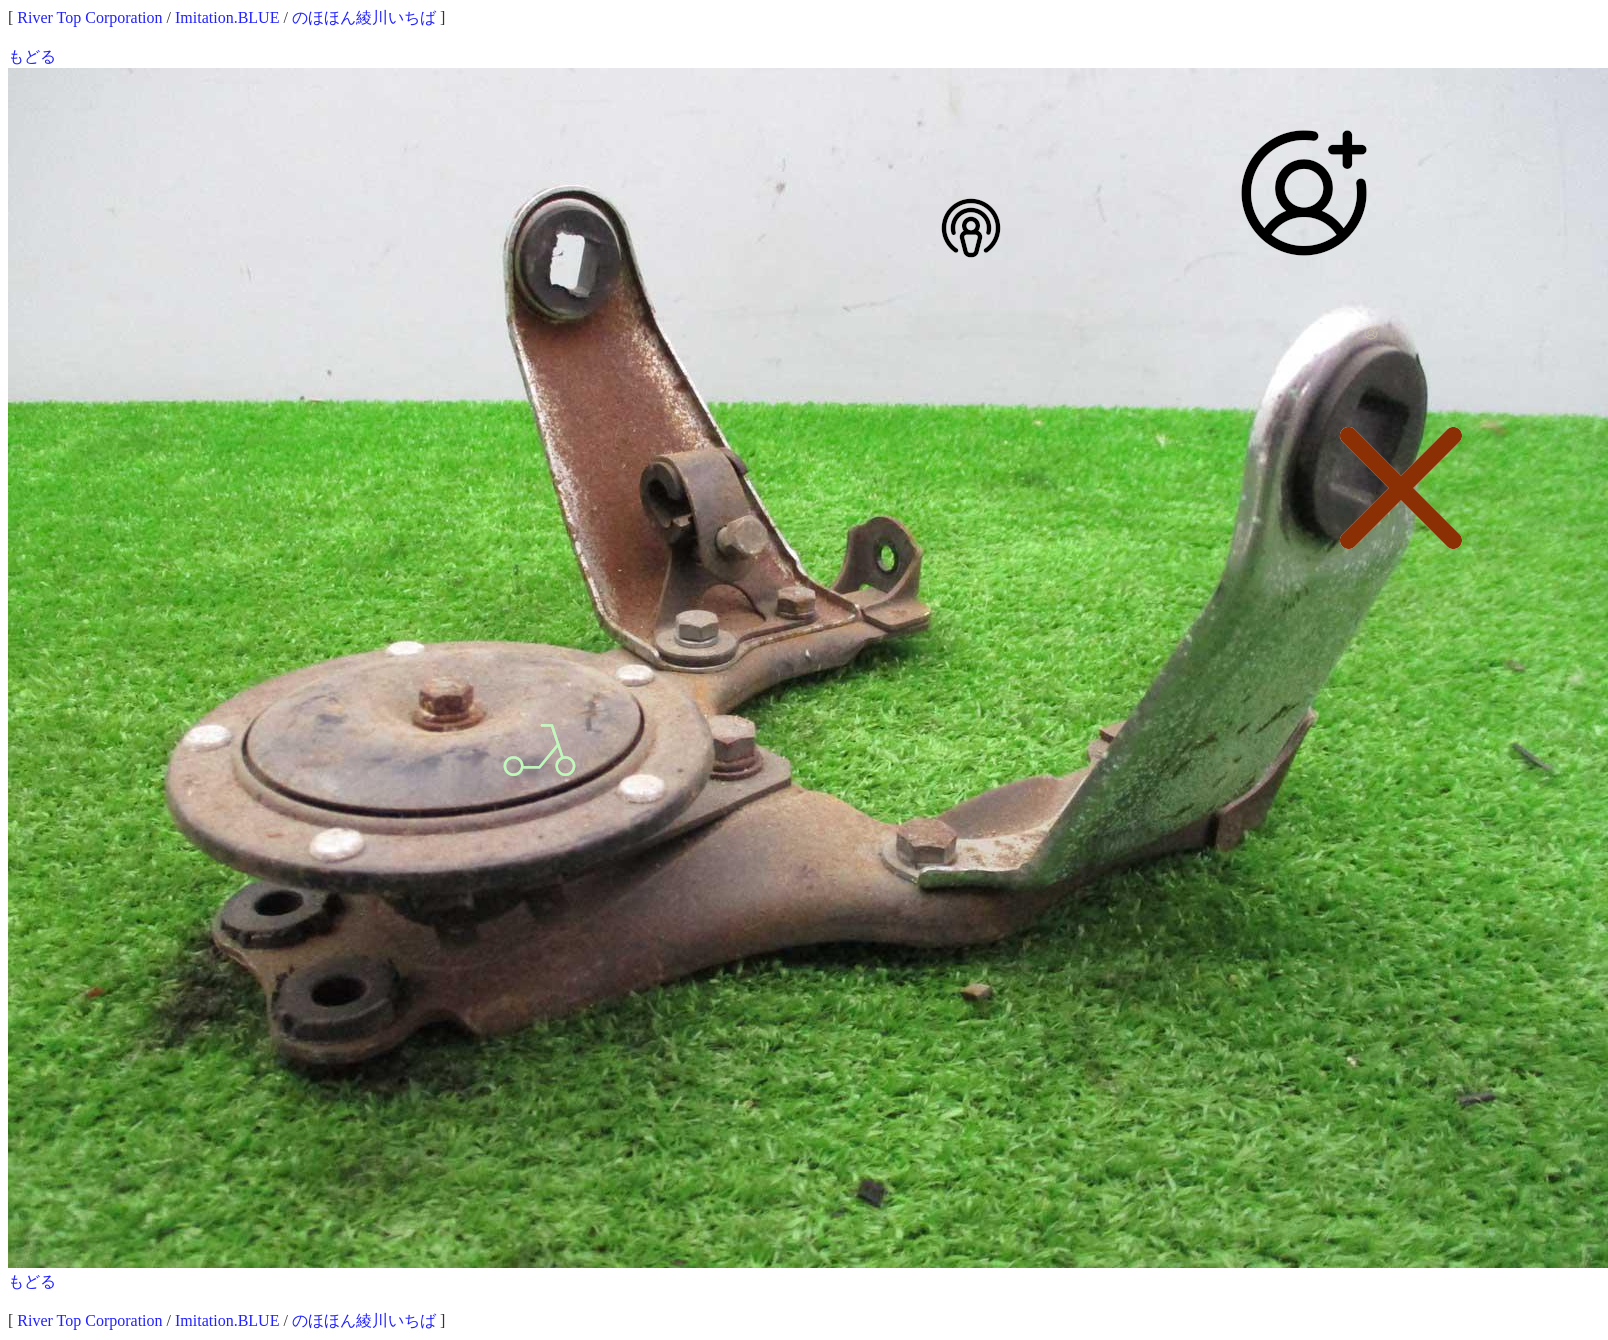 The image size is (1608, 1340). Describe the element at coordinates (539, 752) in the screenshot. I see `select scooter as transportation mode` at that location.